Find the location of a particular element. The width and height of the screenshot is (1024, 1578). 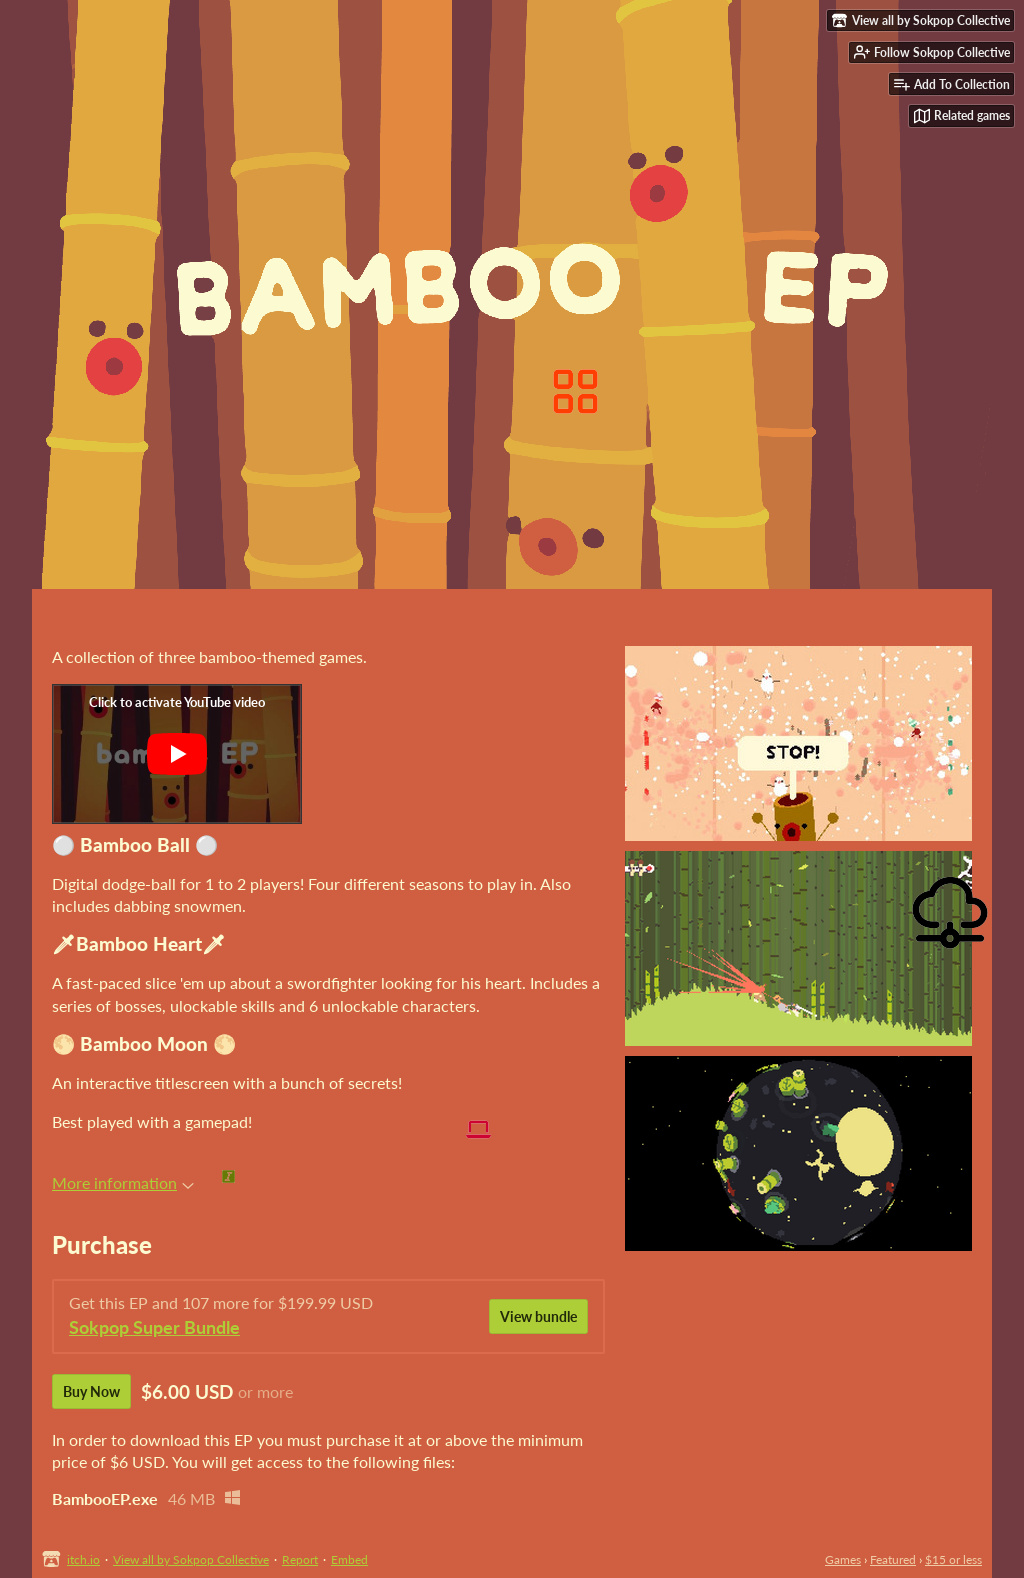

switch to desktop view is located at coordinates (478, 1129).